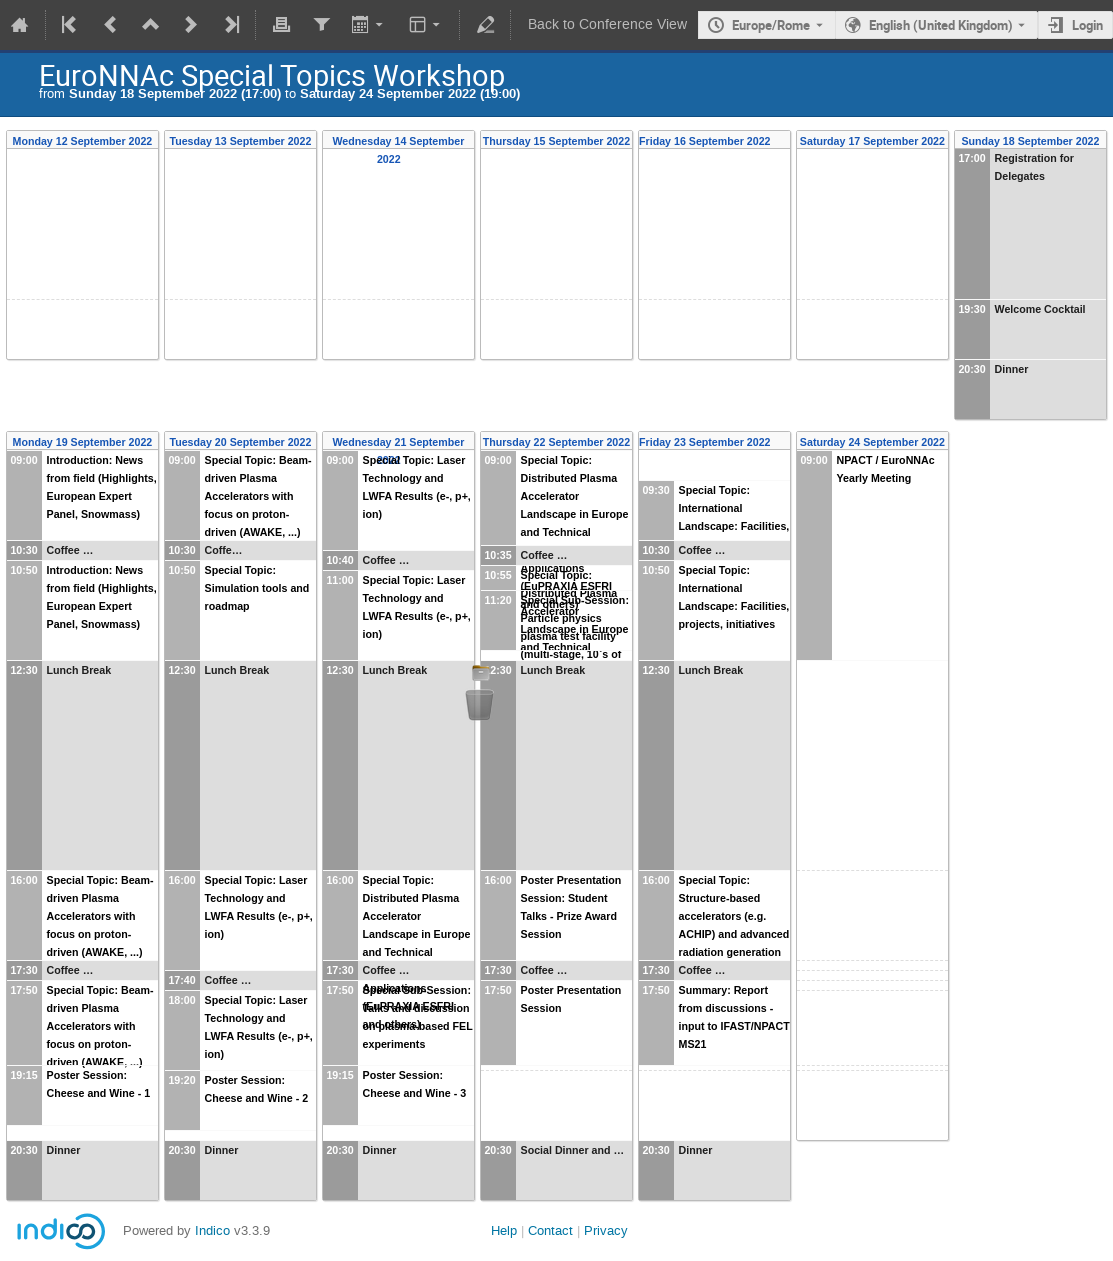 The image size is (1113, 1261). What do you see at coordinates (481, 673) in the screenshot?
I see `open the file manager application` at bounding box center [481, 673].